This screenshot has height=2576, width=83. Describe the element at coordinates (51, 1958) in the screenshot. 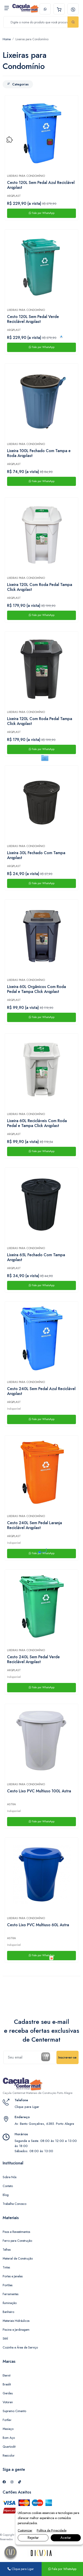

I see `open Swift Playgrounds app` at that location.